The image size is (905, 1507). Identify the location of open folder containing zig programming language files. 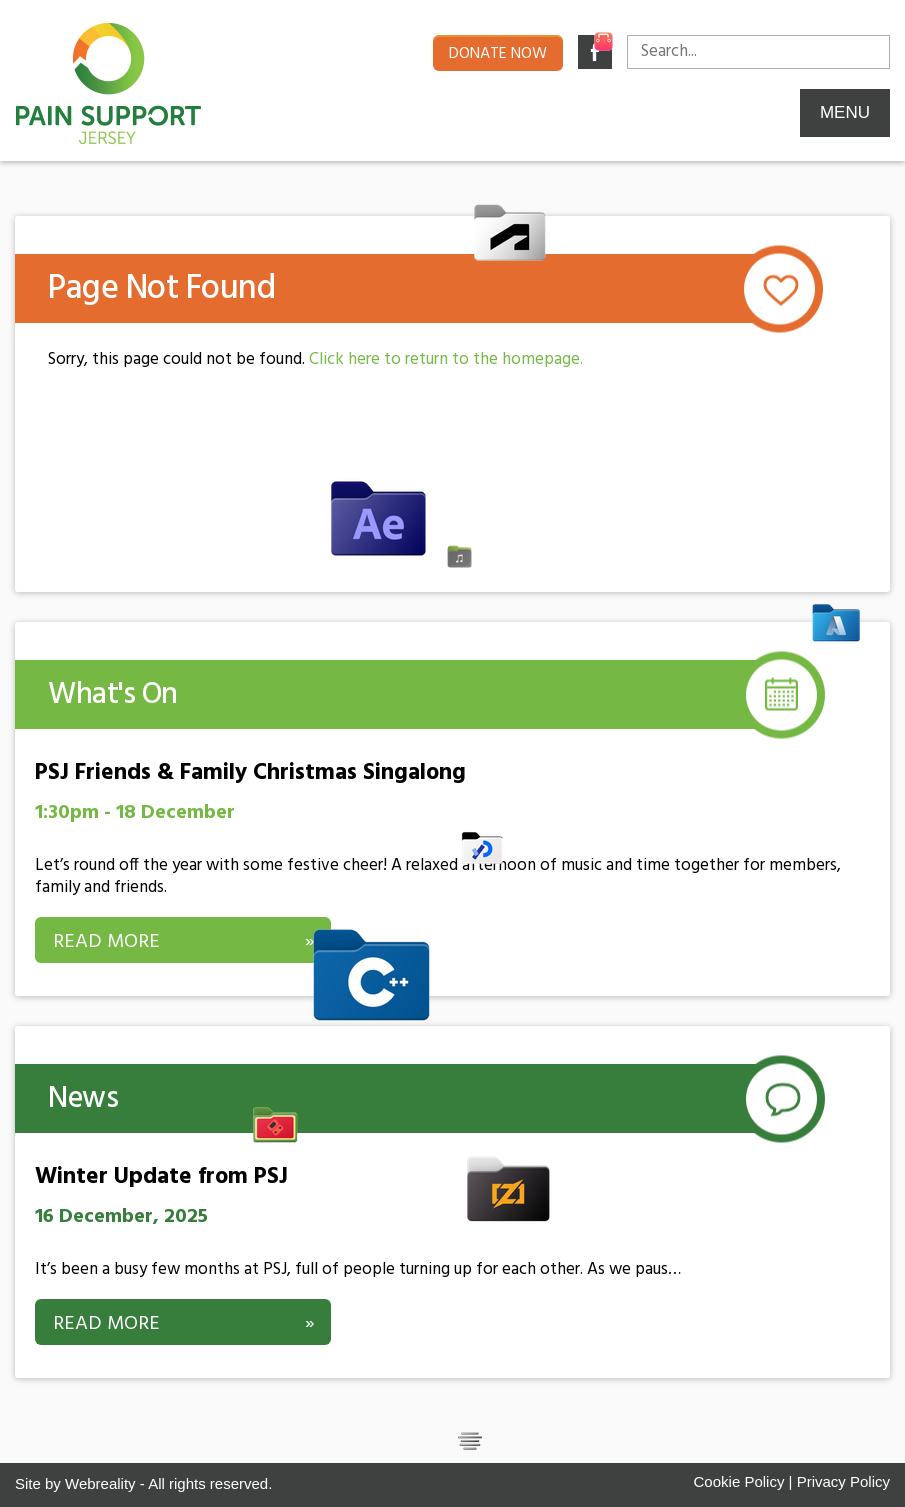
(508, 1191).